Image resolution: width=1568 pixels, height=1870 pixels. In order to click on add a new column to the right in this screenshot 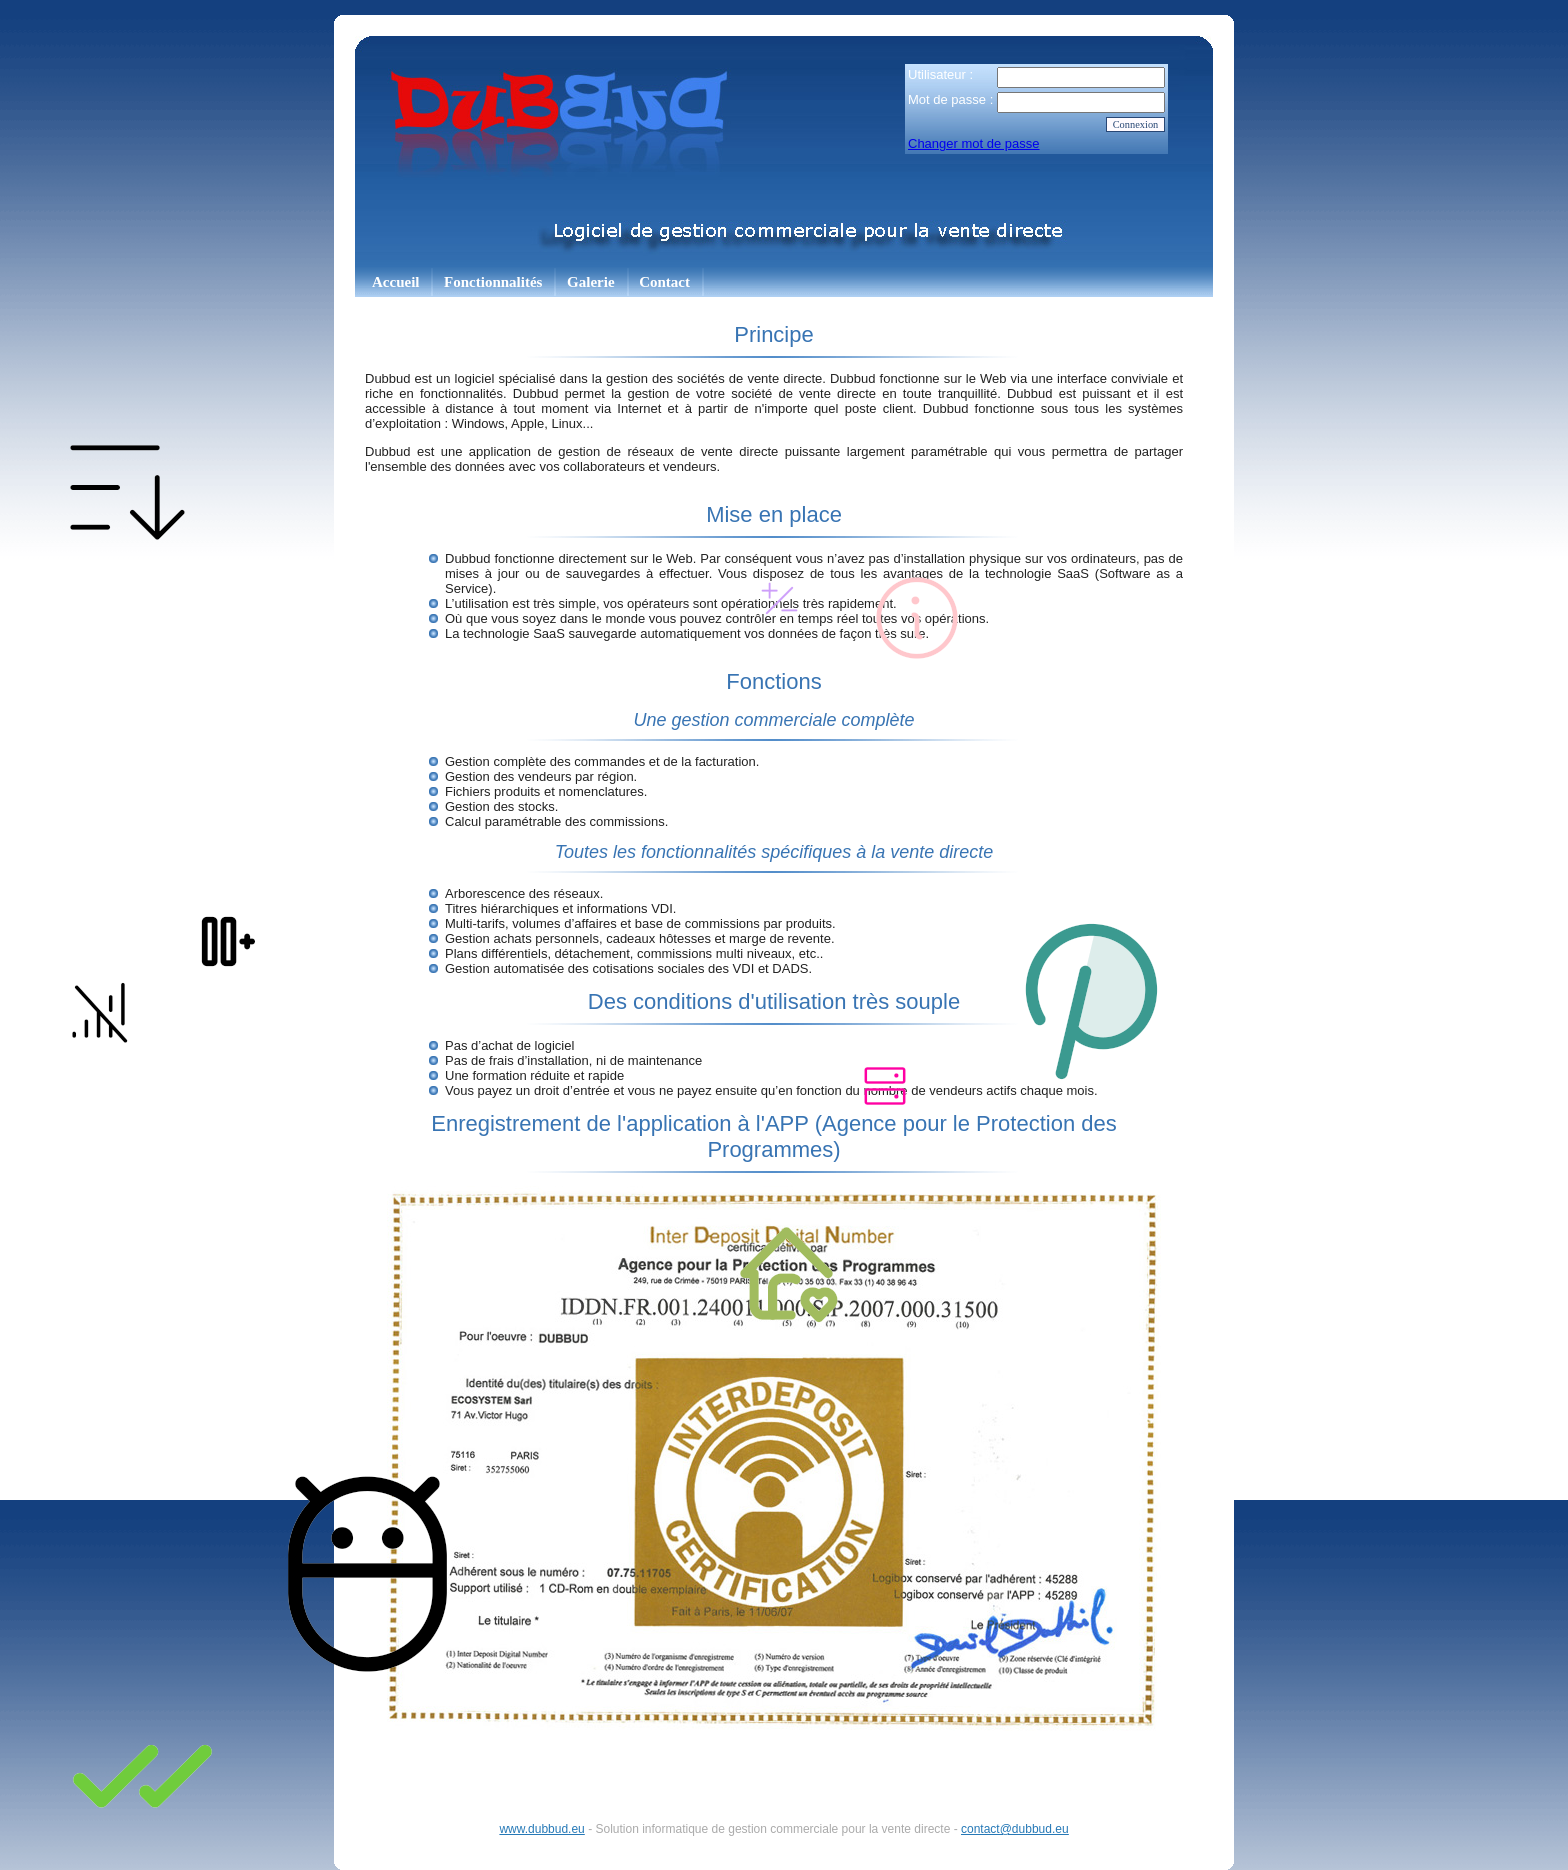, I will do `click(224, 941)`.